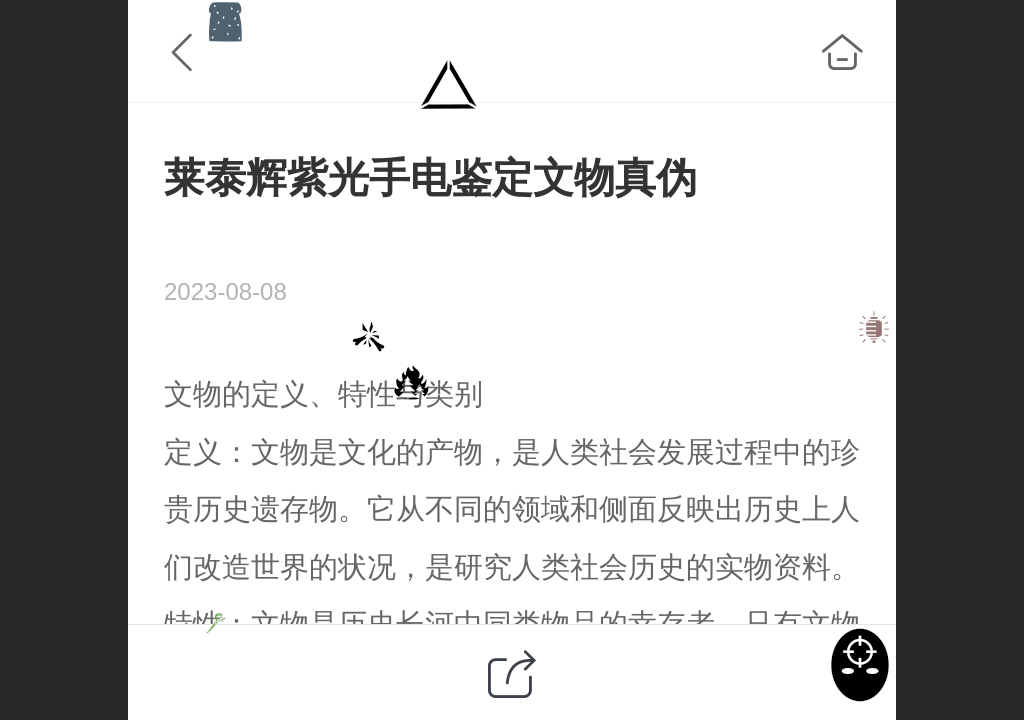 This screenshot has height=720, width=1024. Describe the element at coordinates (411, 382) in the screenshot. I see `indicates wildfire or forest fire event` at that location.